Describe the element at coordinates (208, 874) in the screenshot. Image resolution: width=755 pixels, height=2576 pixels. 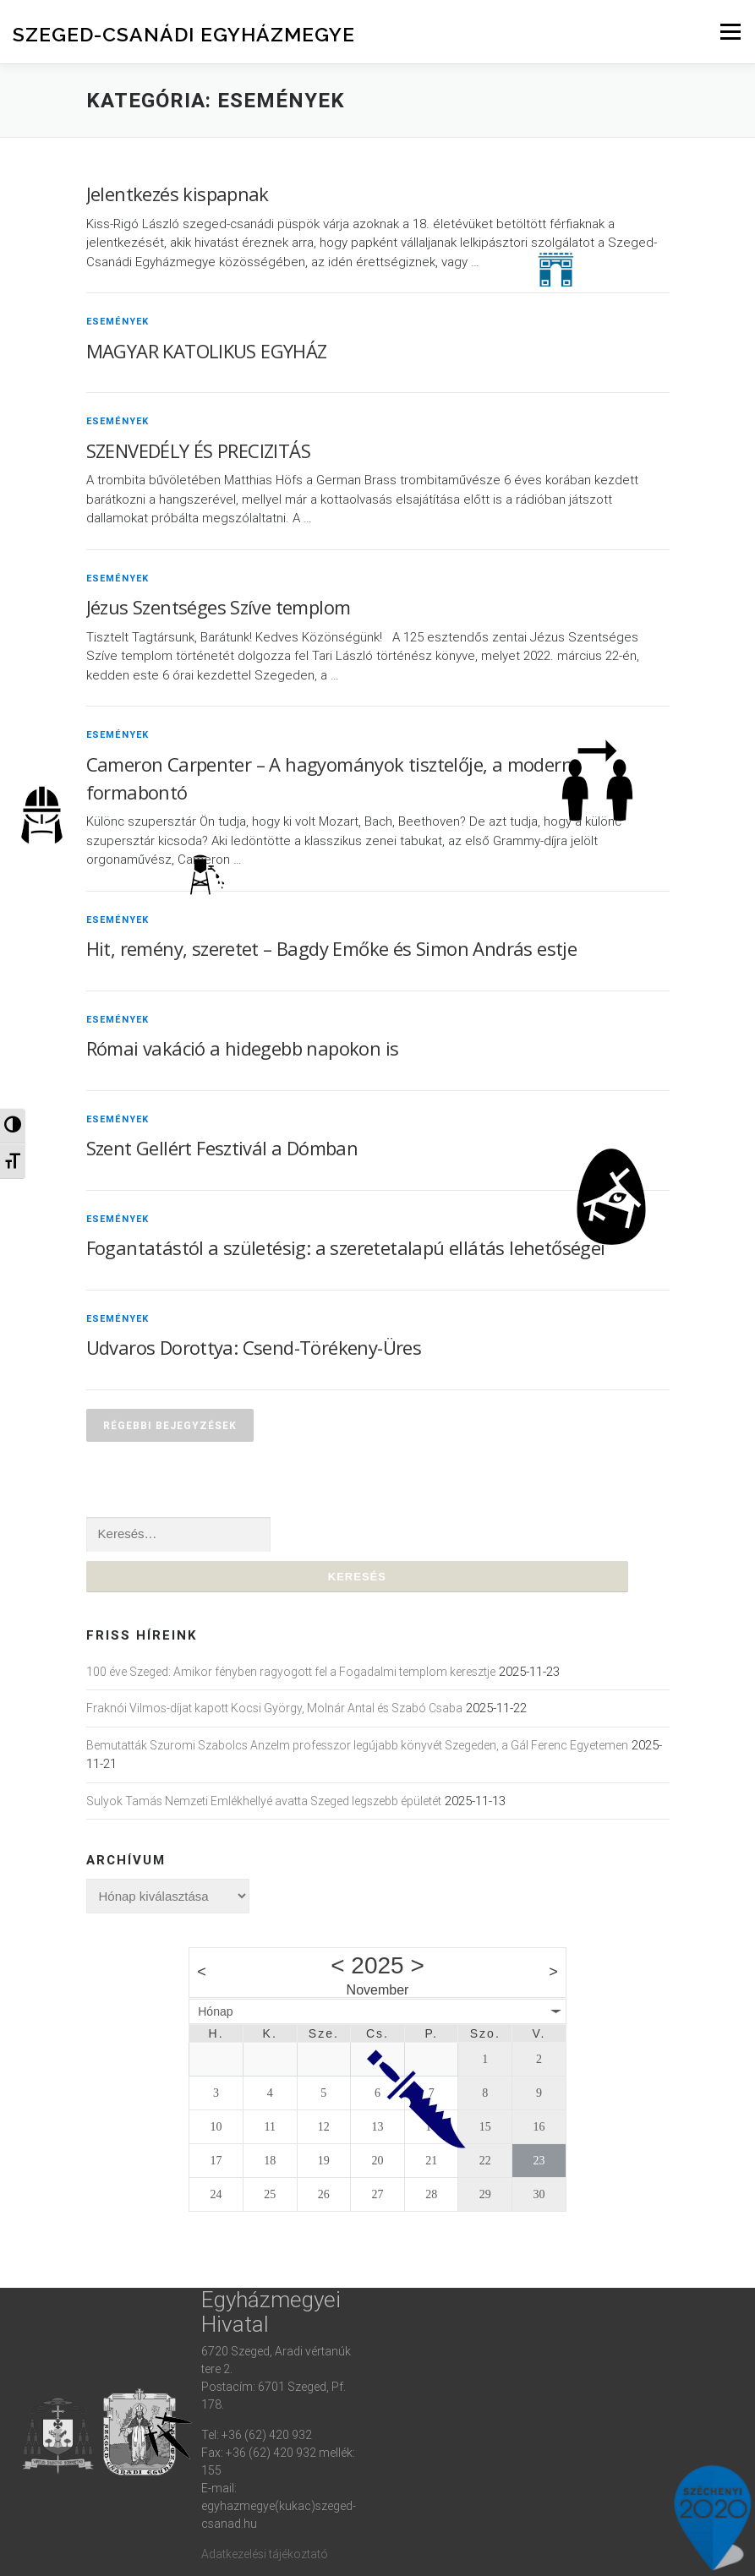
I see `view water storage levels` at that location.